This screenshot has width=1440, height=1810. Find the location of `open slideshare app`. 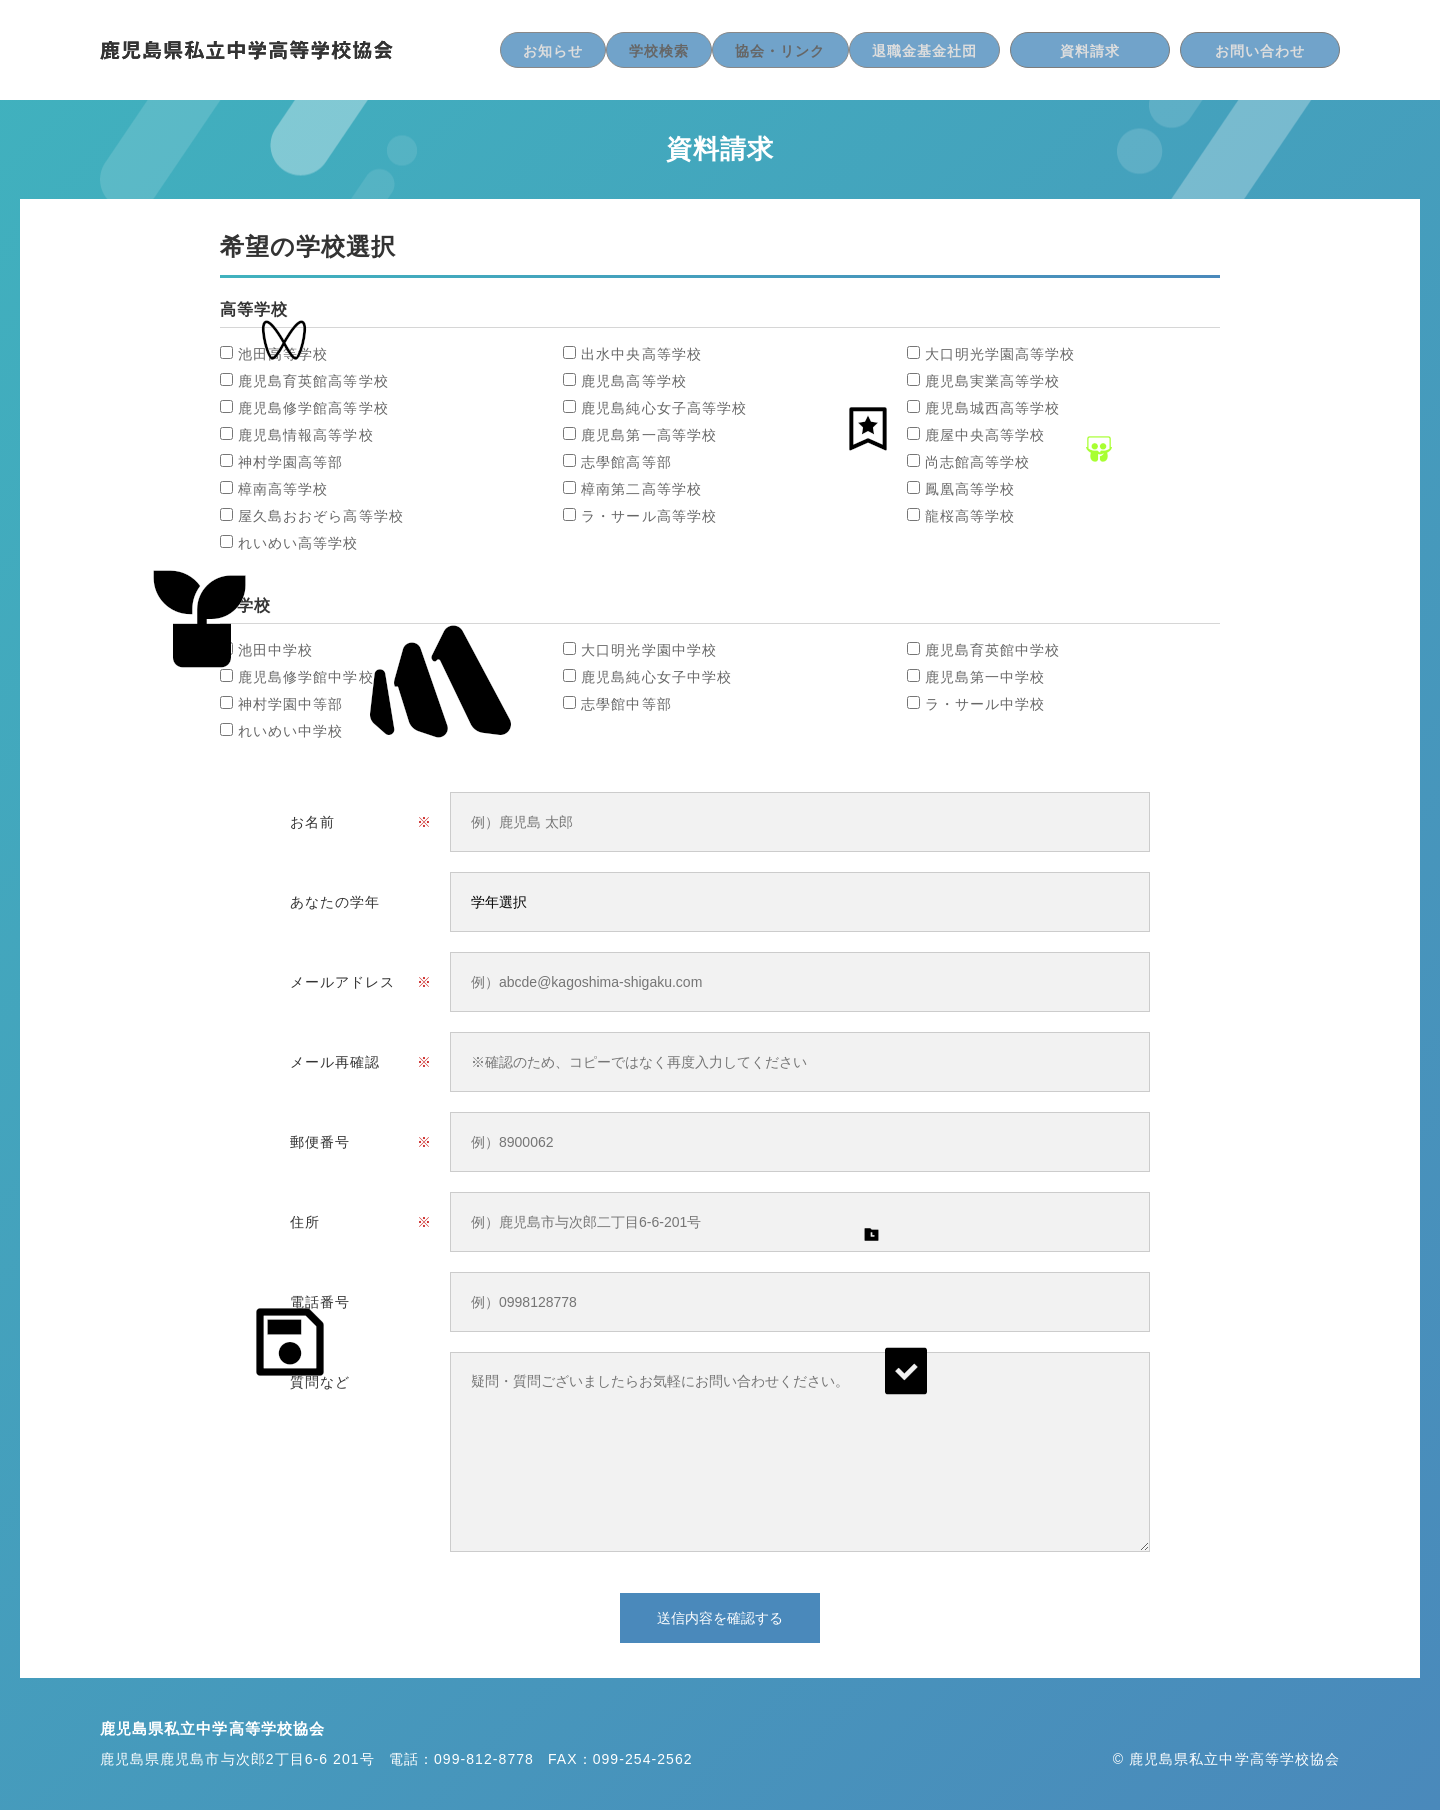

open slideshare app is located at coordinates (1099, 449).